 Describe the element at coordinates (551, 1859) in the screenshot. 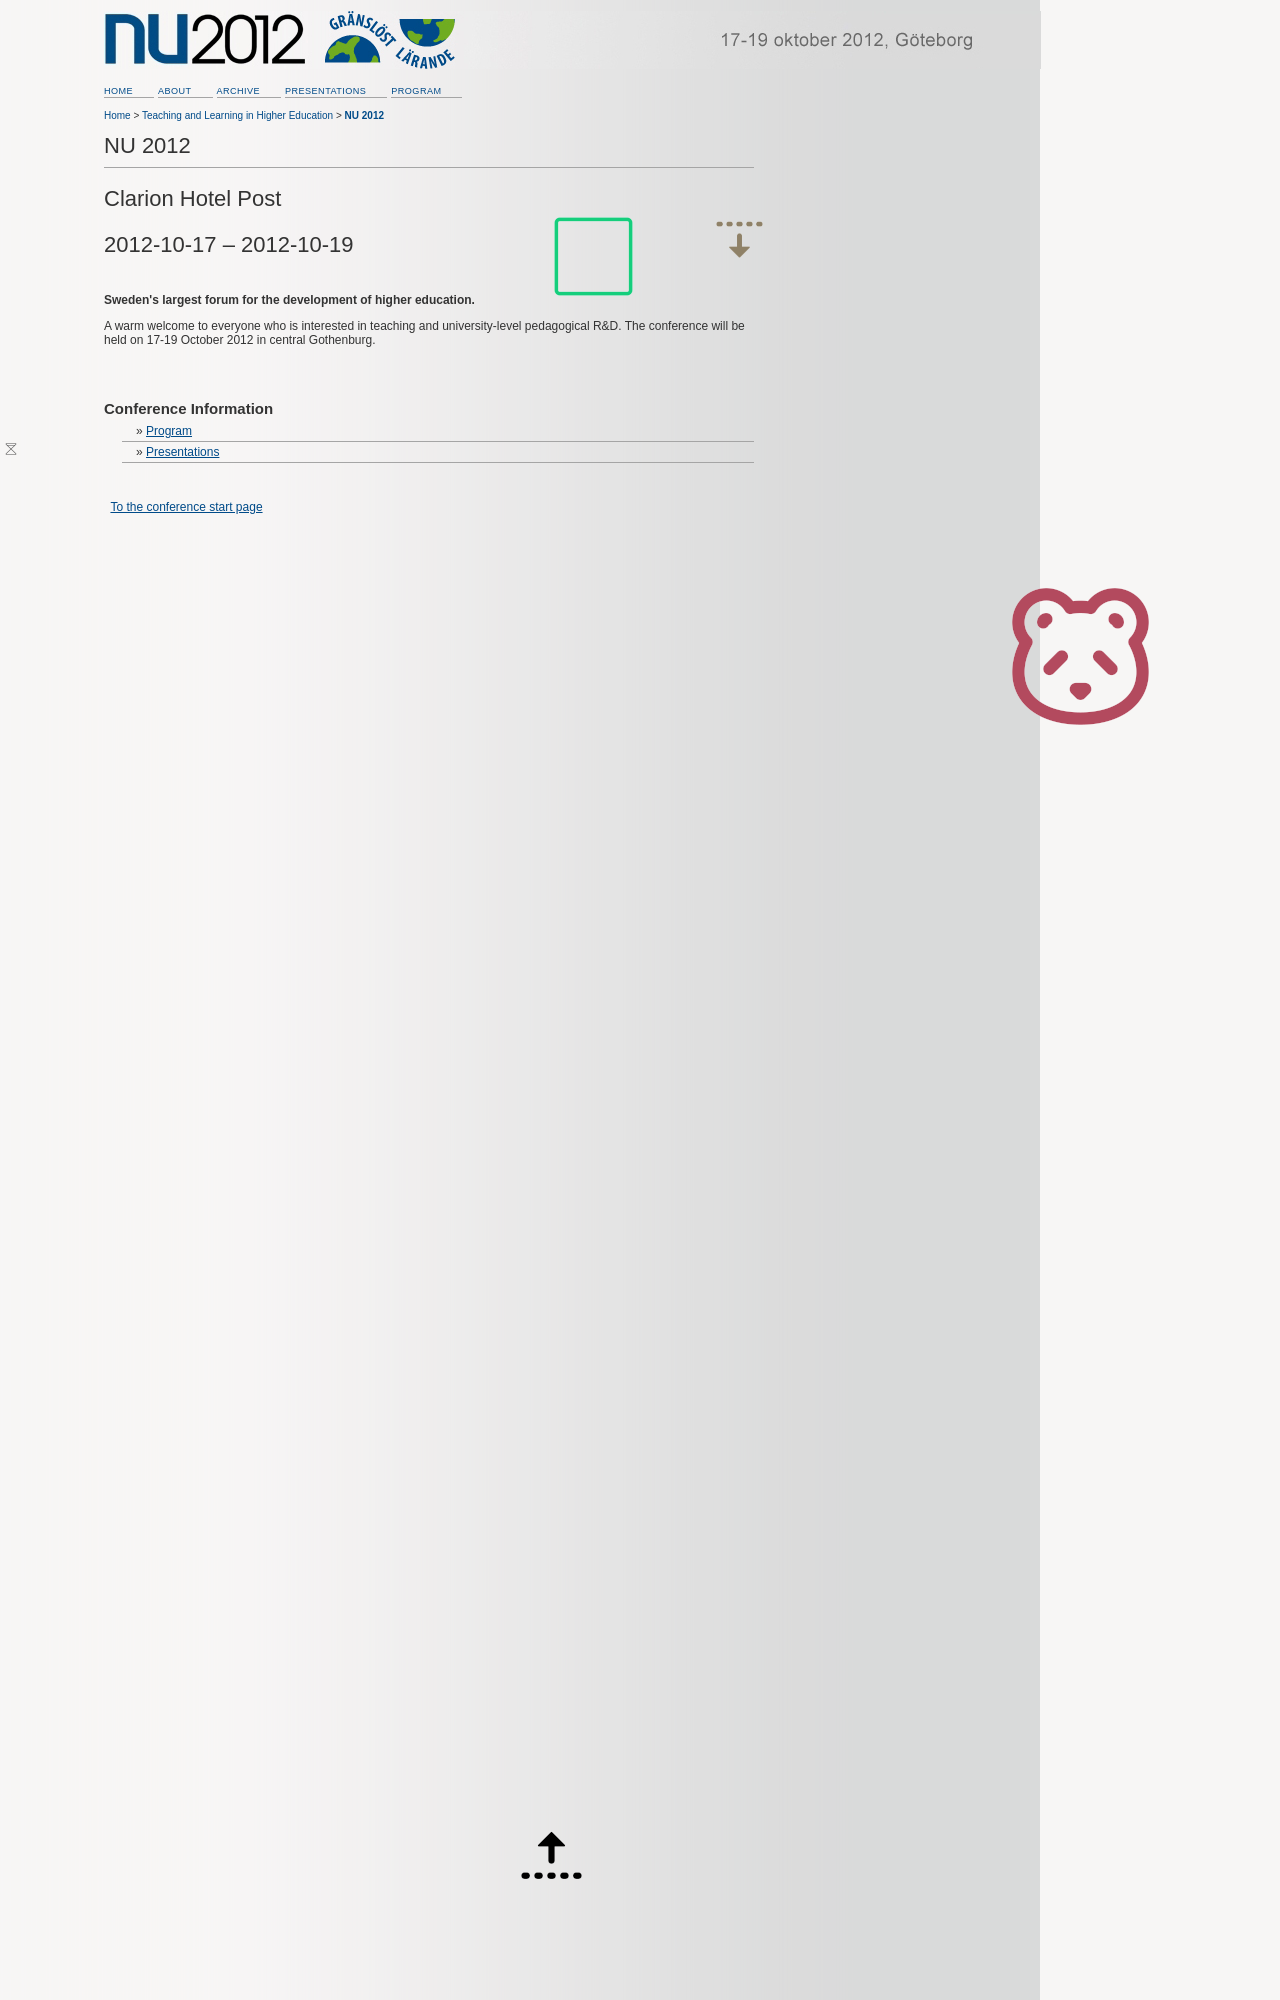

I see `collapse content upward` at that location.